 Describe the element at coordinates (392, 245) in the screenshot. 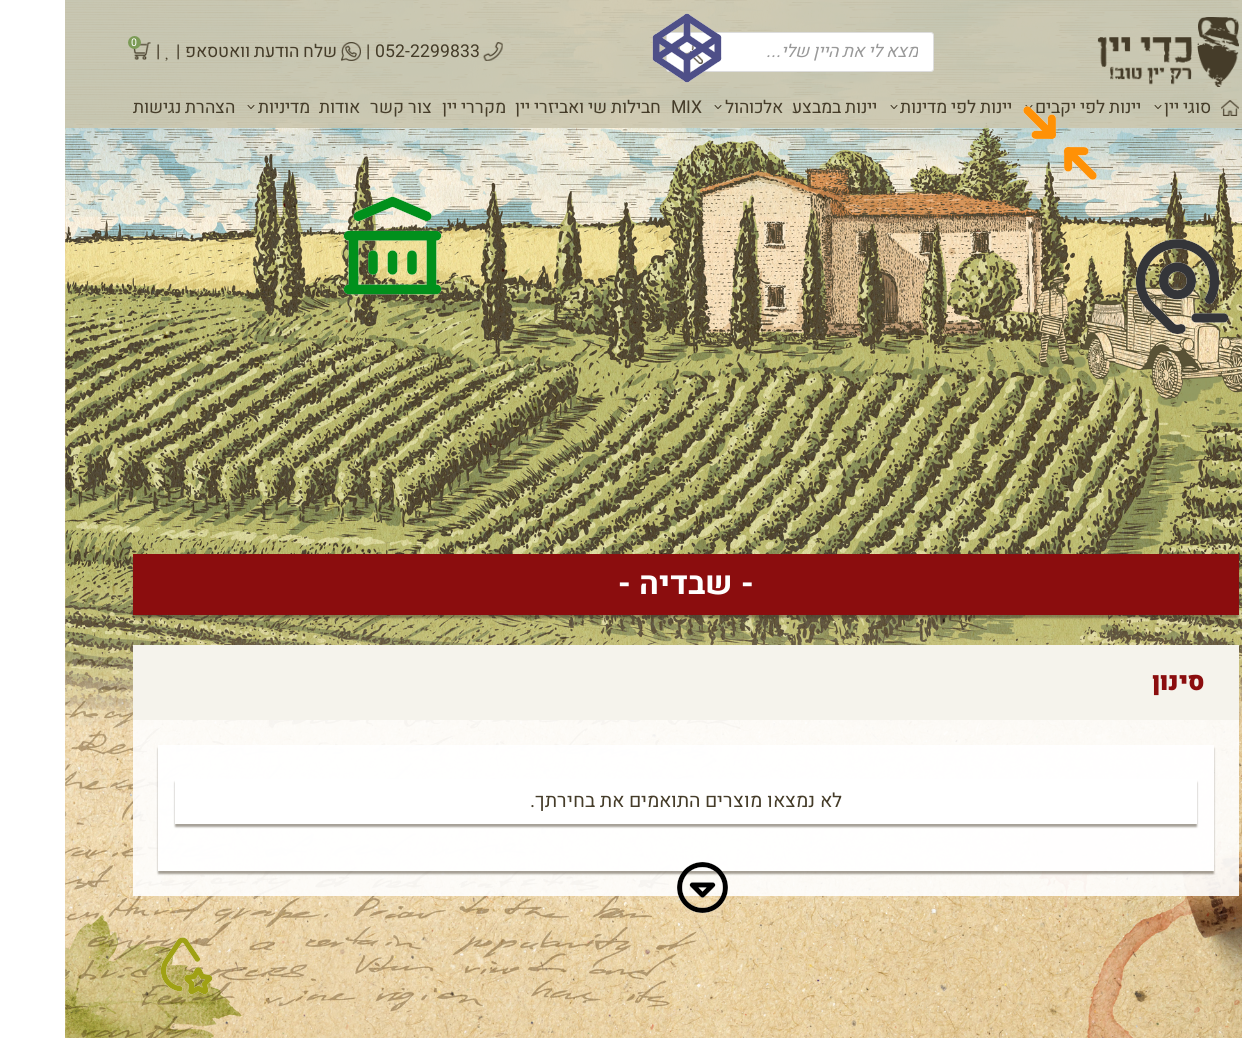

I see `access banking or financial services` at that location.